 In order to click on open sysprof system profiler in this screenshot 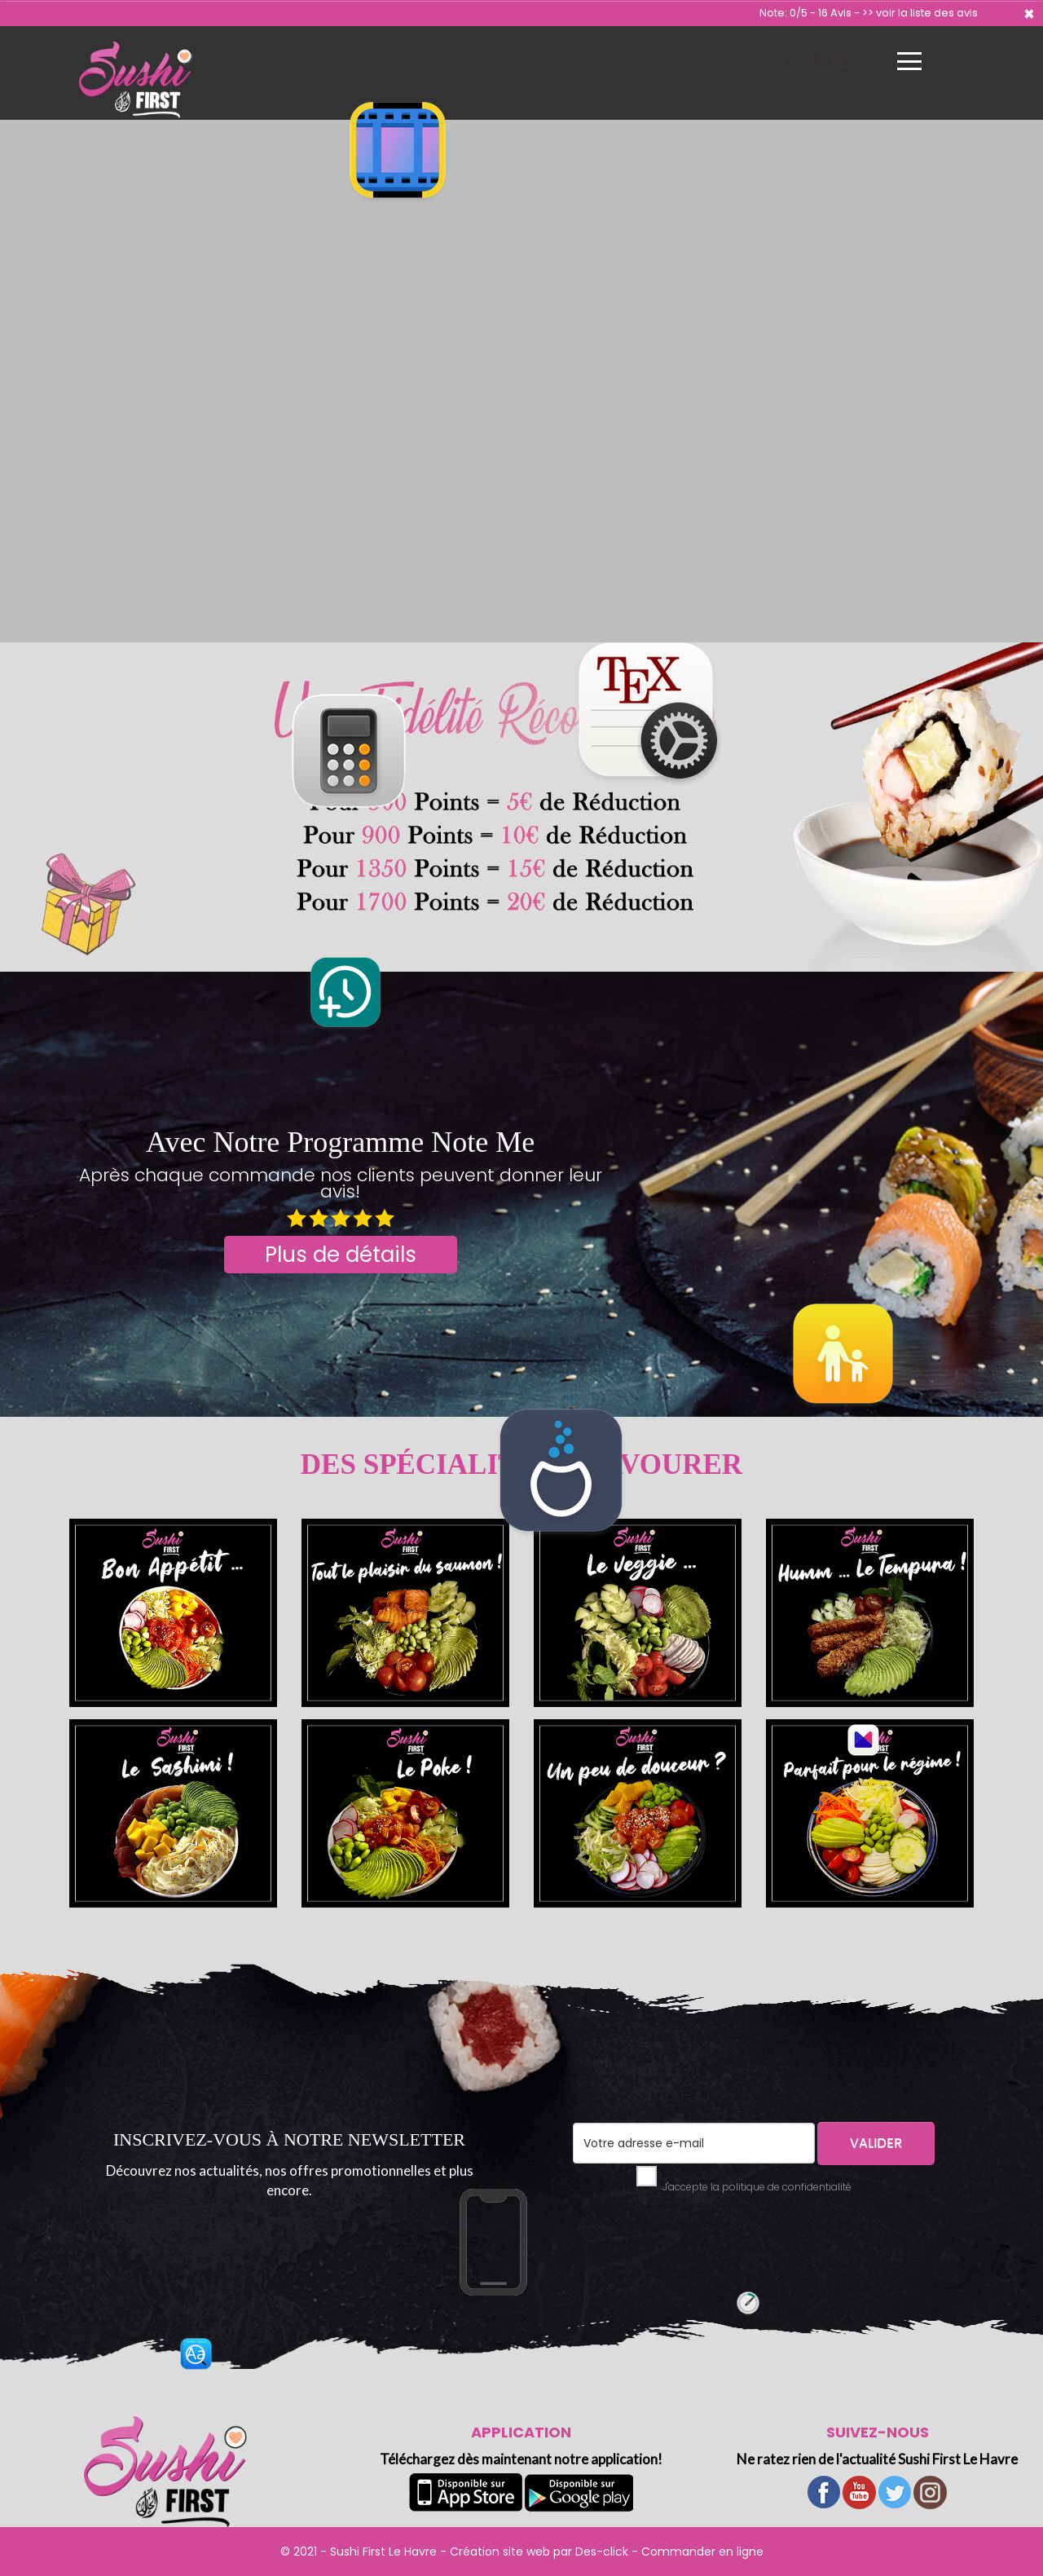, I will do `click(748, 2303)`.